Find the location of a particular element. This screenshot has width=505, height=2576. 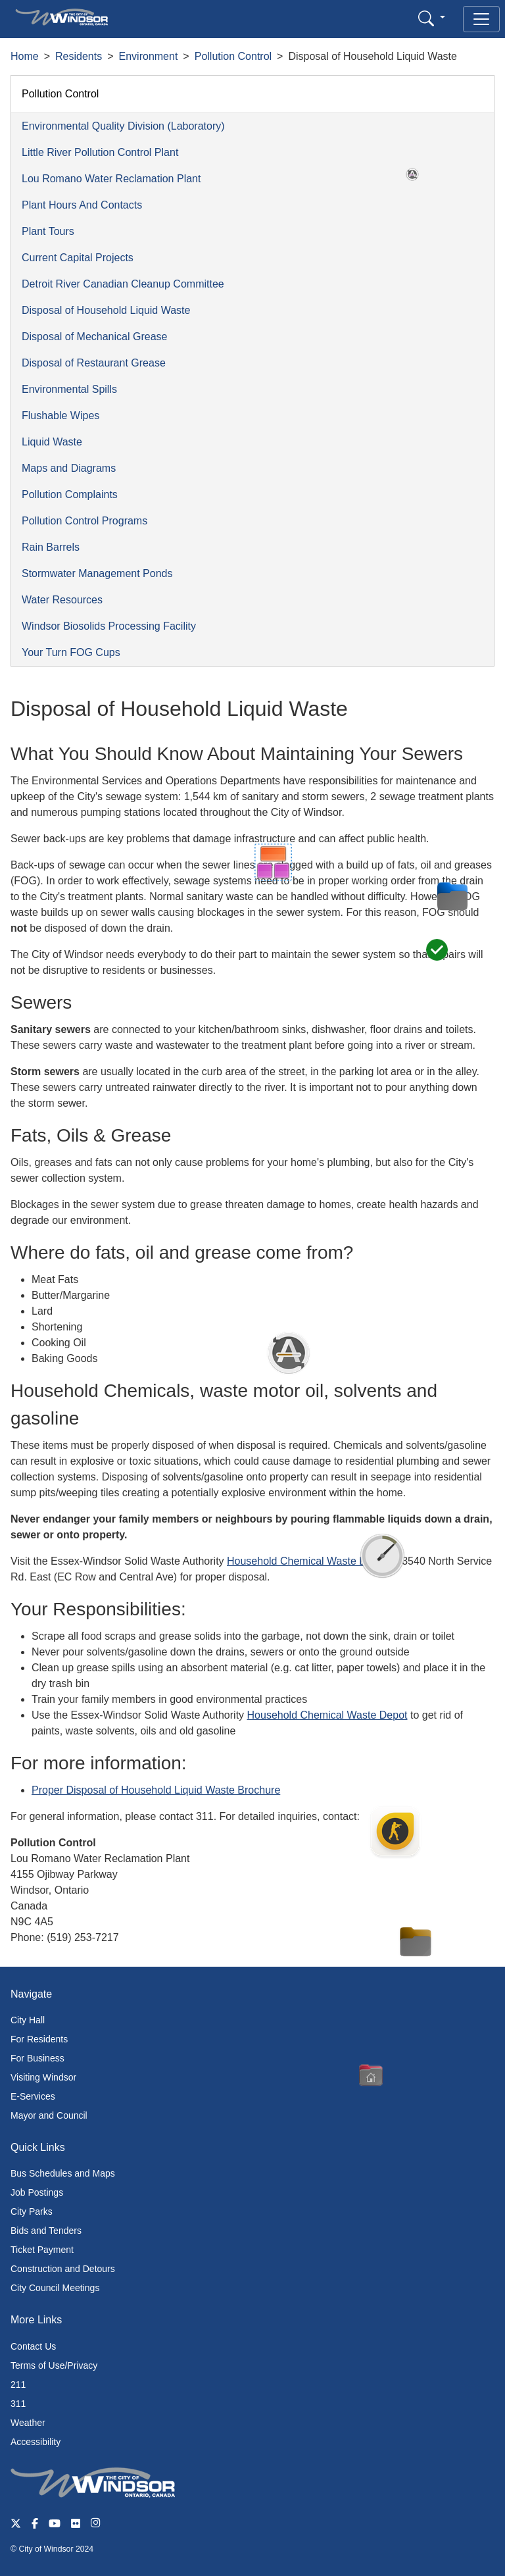

open folder containing files is located at coordinates (452, 896).